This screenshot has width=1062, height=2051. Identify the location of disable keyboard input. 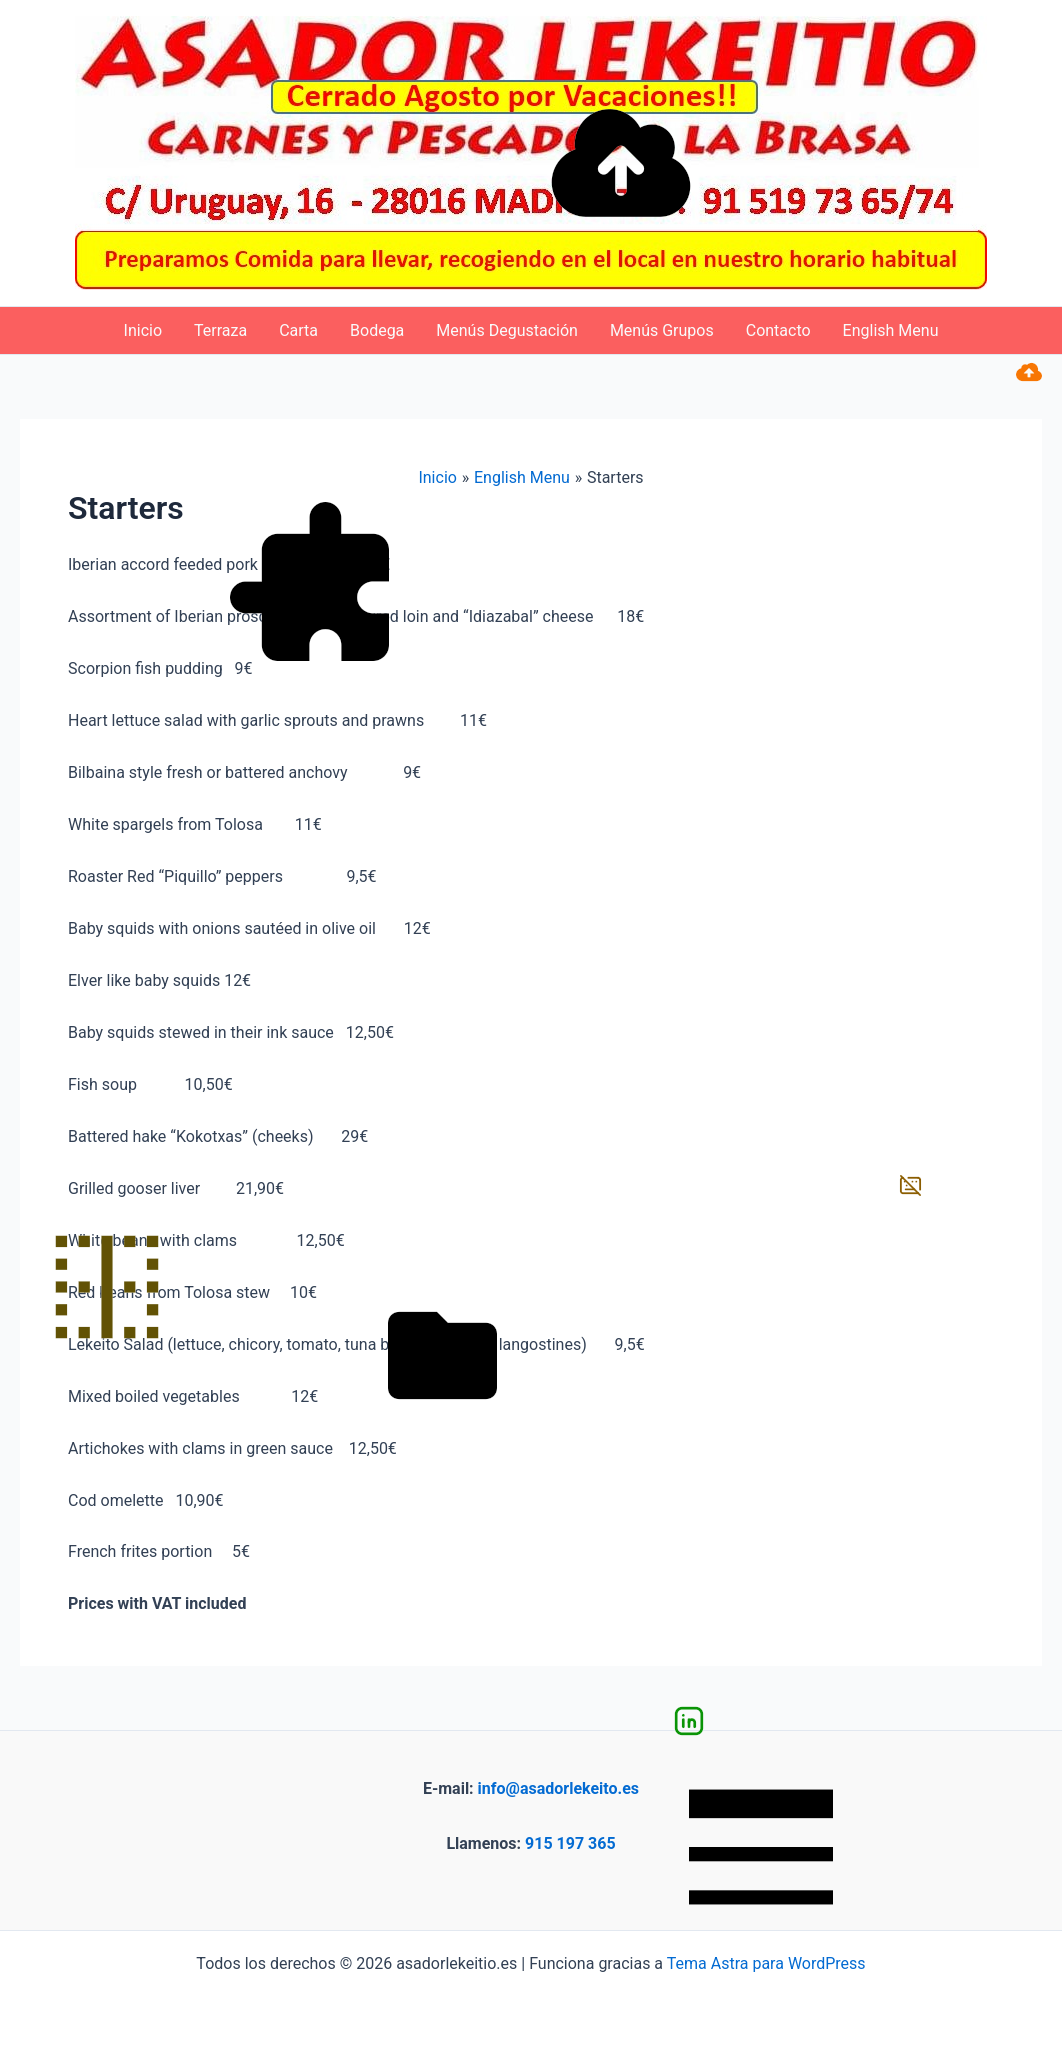
(910, 1185).